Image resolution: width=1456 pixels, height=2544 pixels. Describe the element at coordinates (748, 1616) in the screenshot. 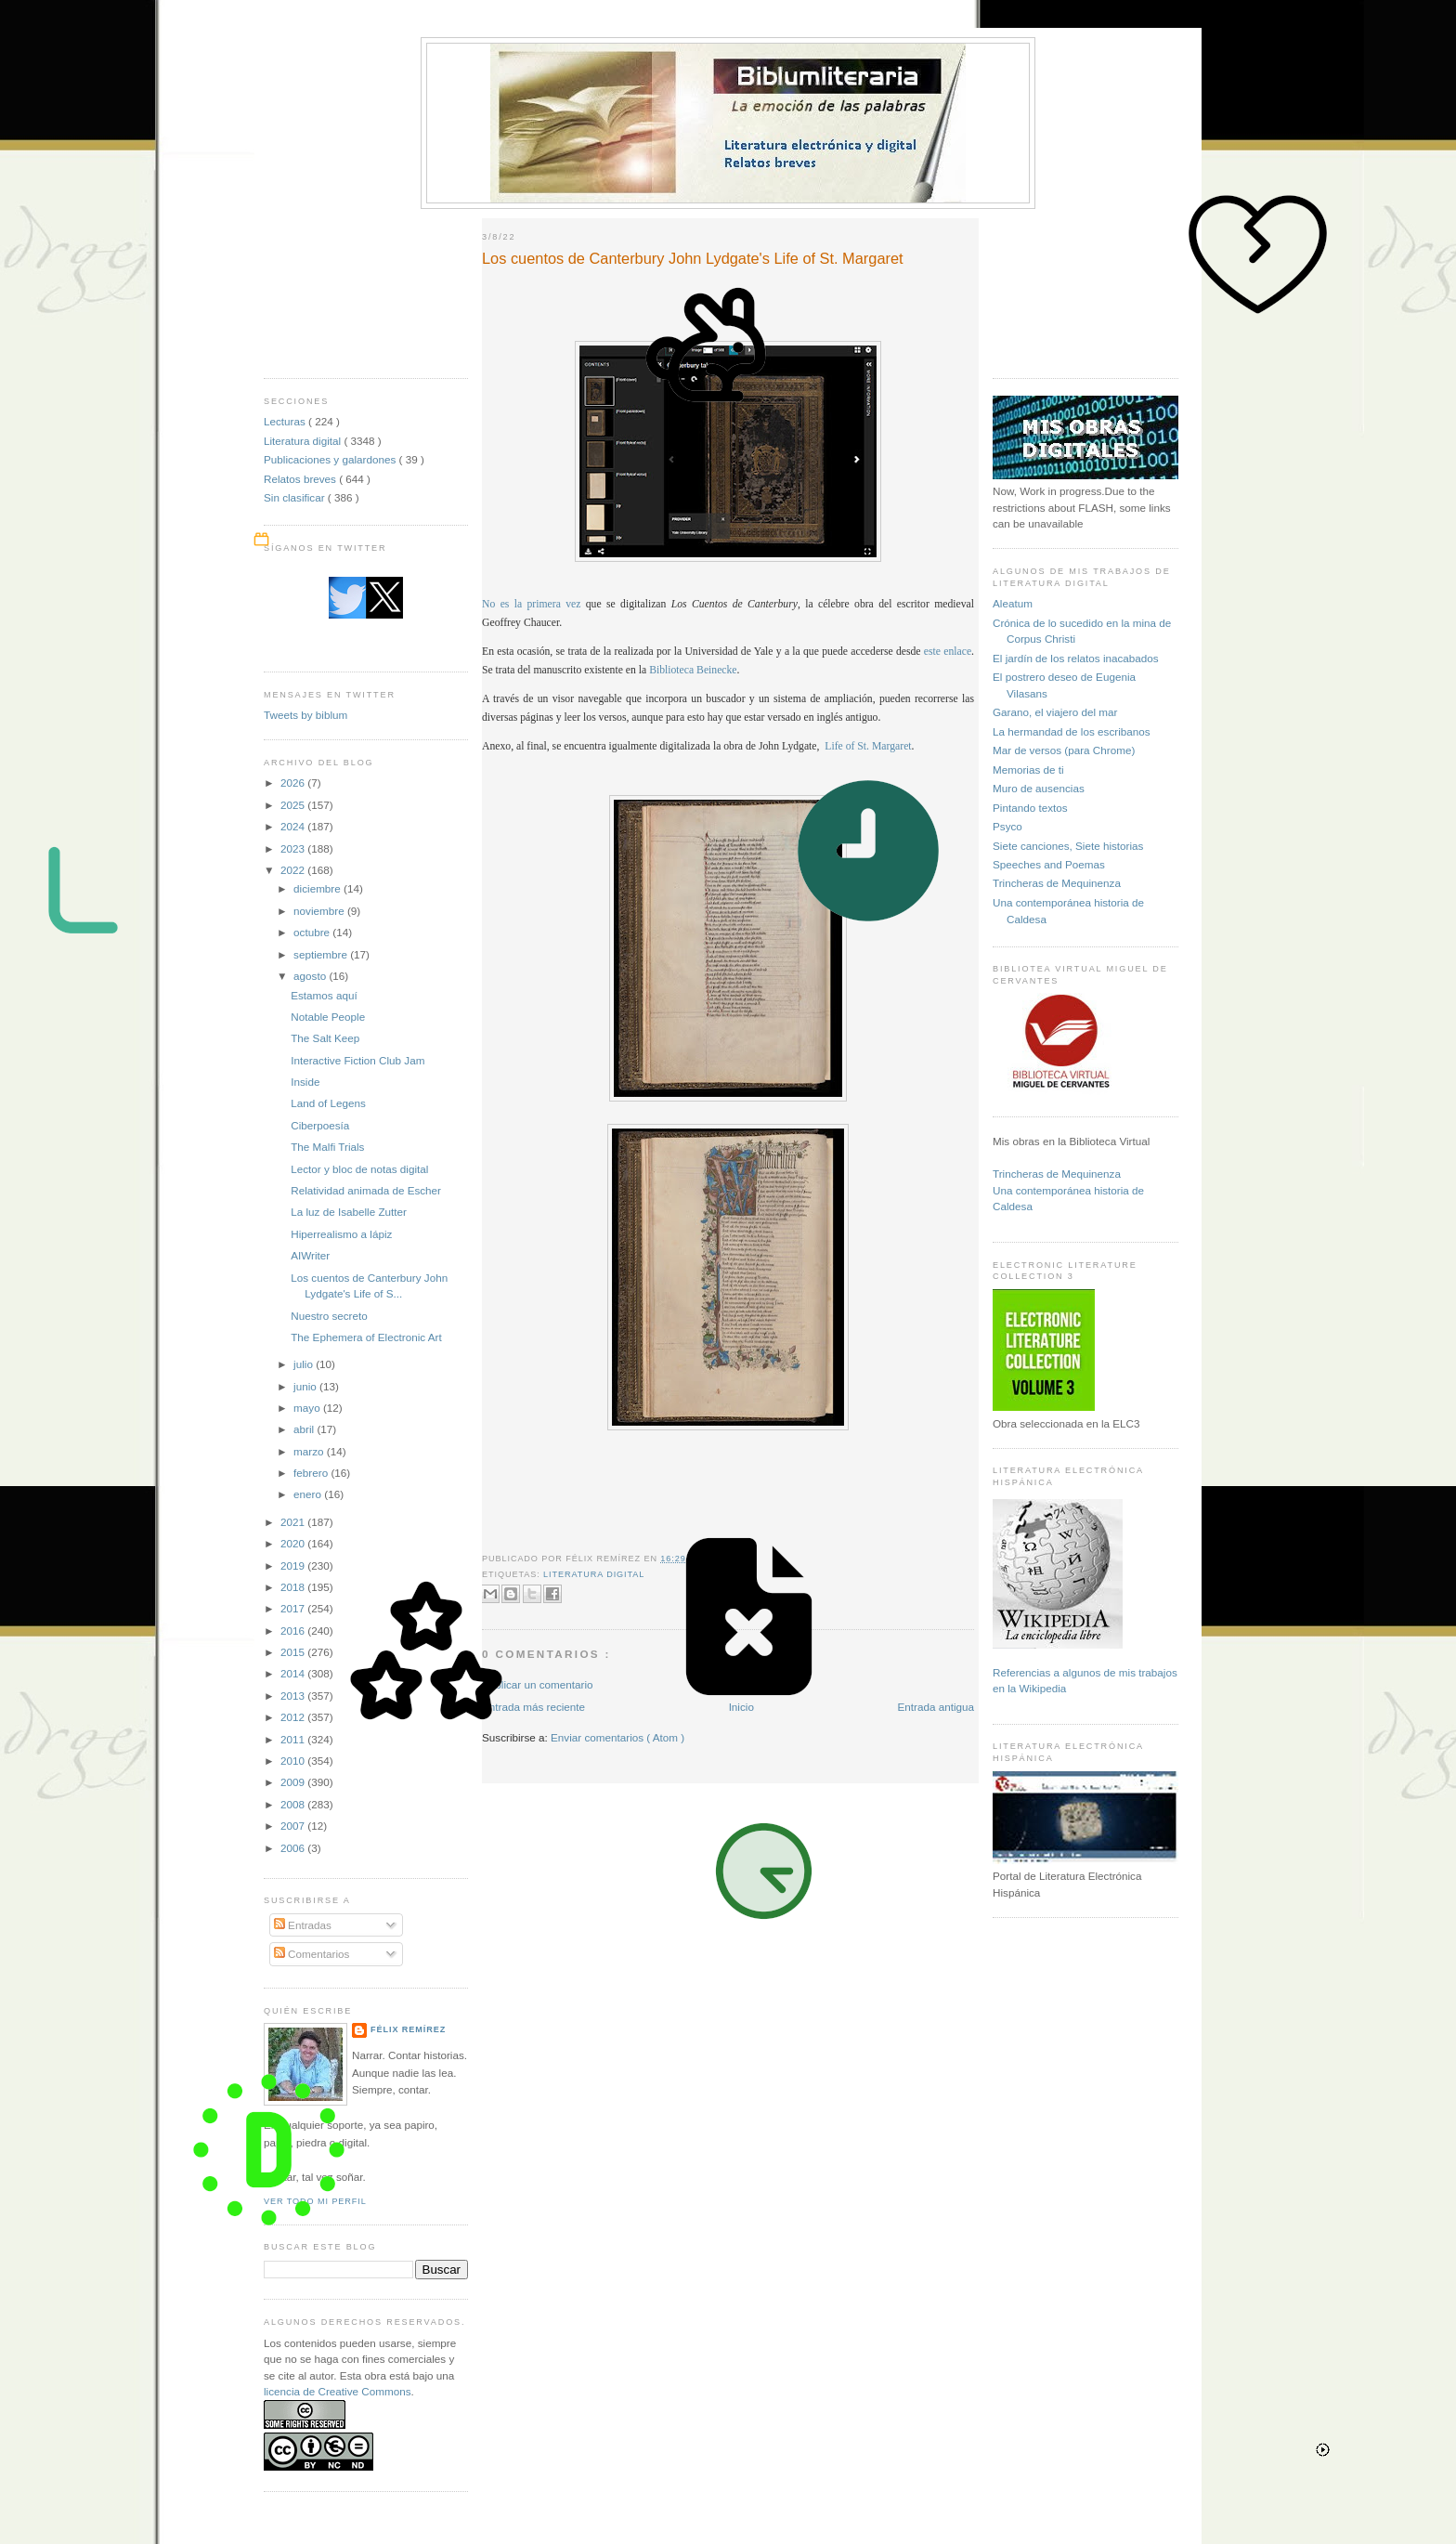

I see `delete or remove a file` at that location.